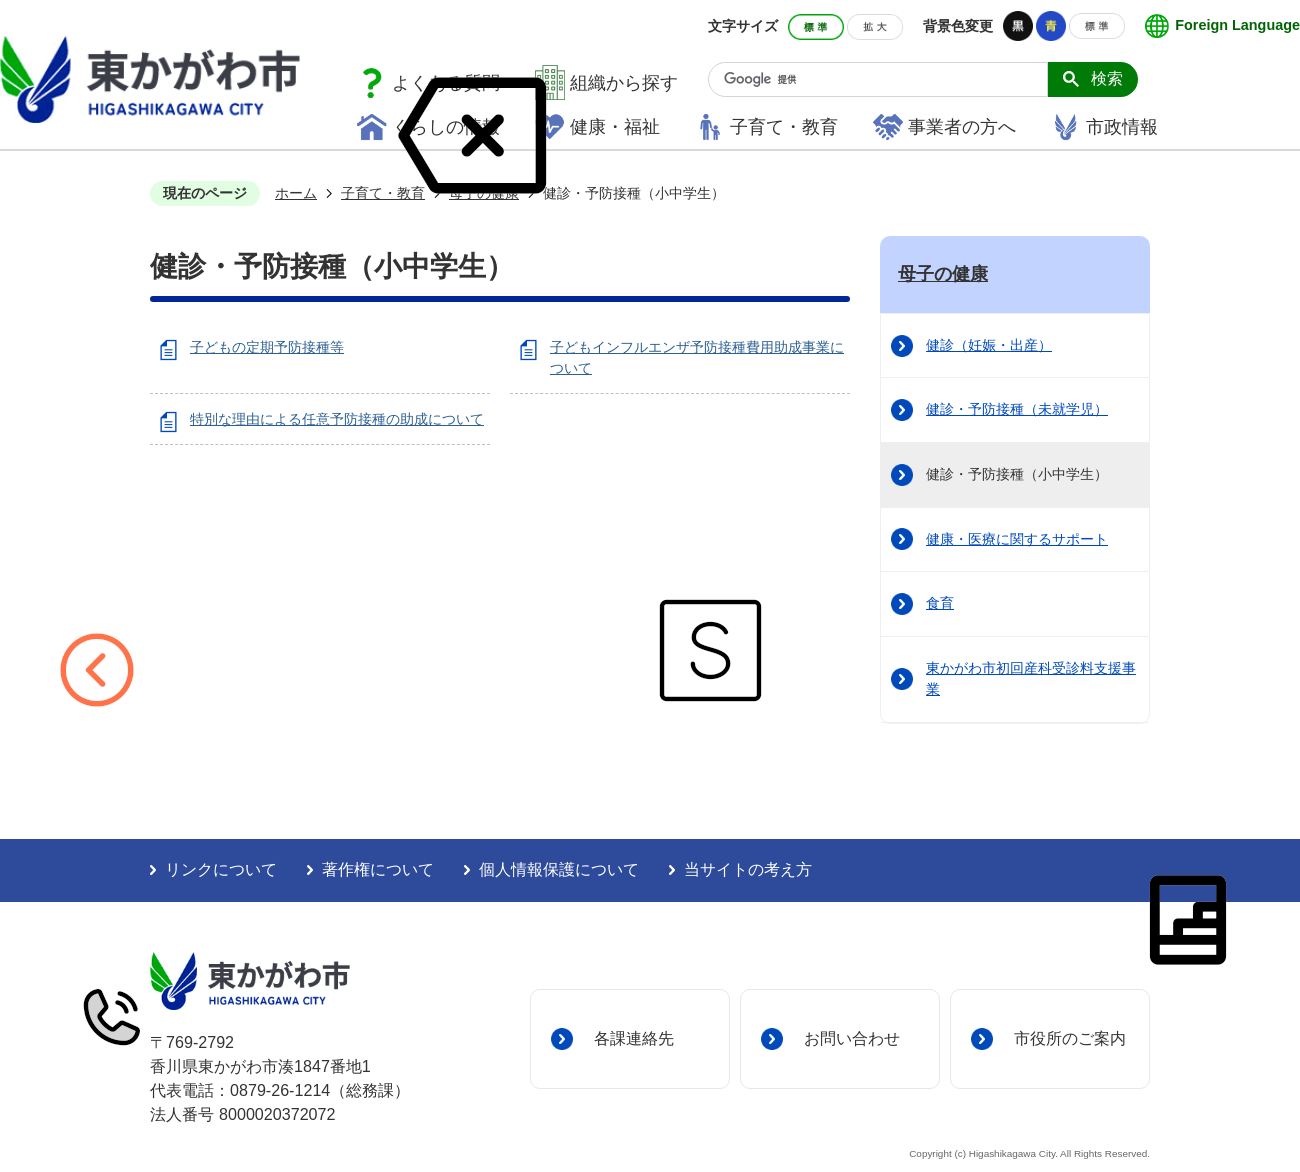 The image size is (1300, 1172). What do you see at coordinates (710, 650) in the screenshot?
I see `link to Stripe payment services` at bounding box center [710, 650].